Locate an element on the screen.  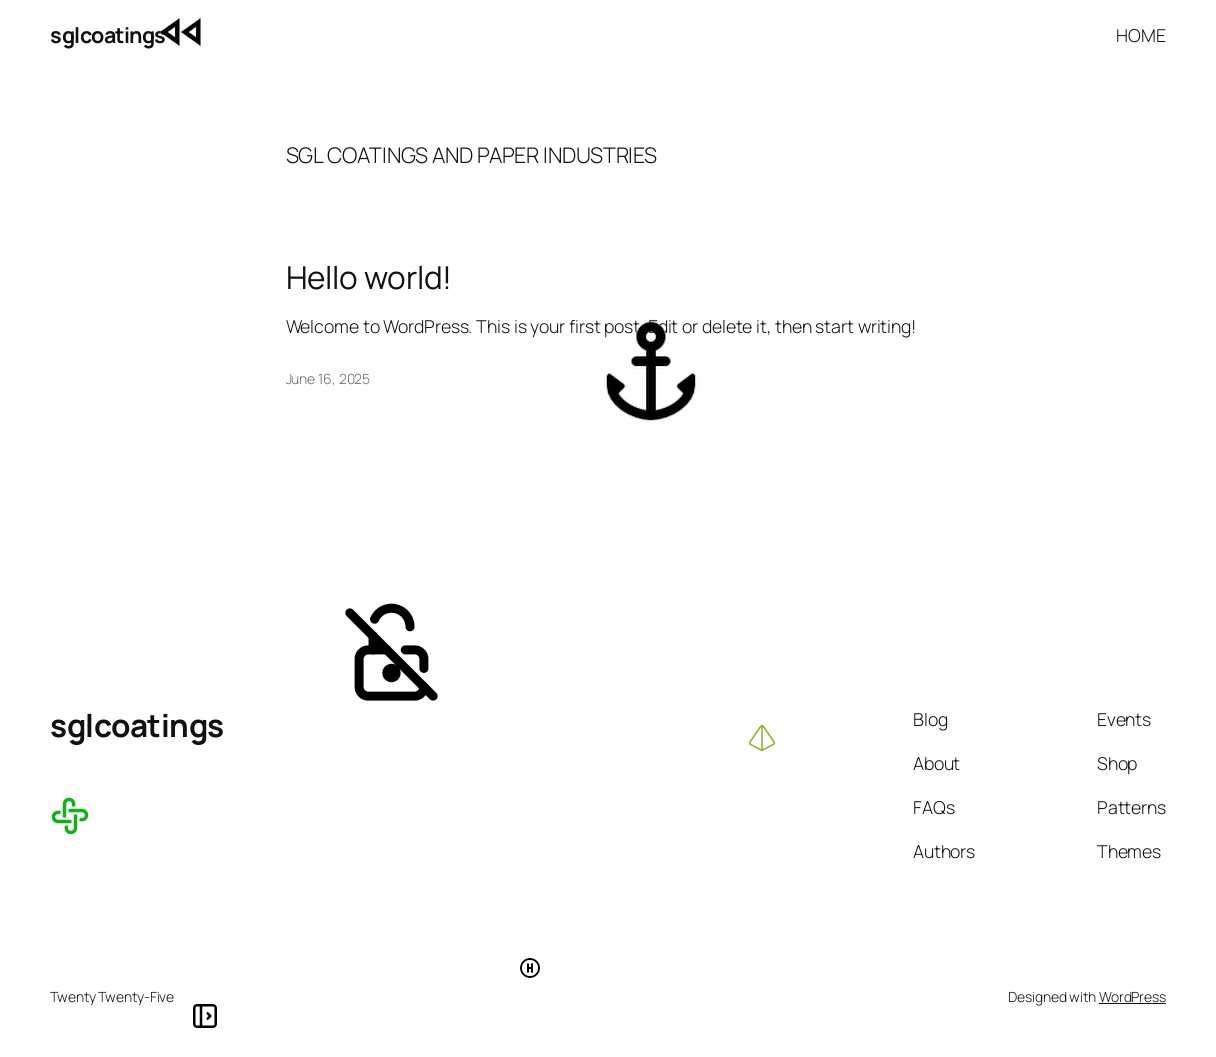
access API application settings is located at coordinates (70, 816).